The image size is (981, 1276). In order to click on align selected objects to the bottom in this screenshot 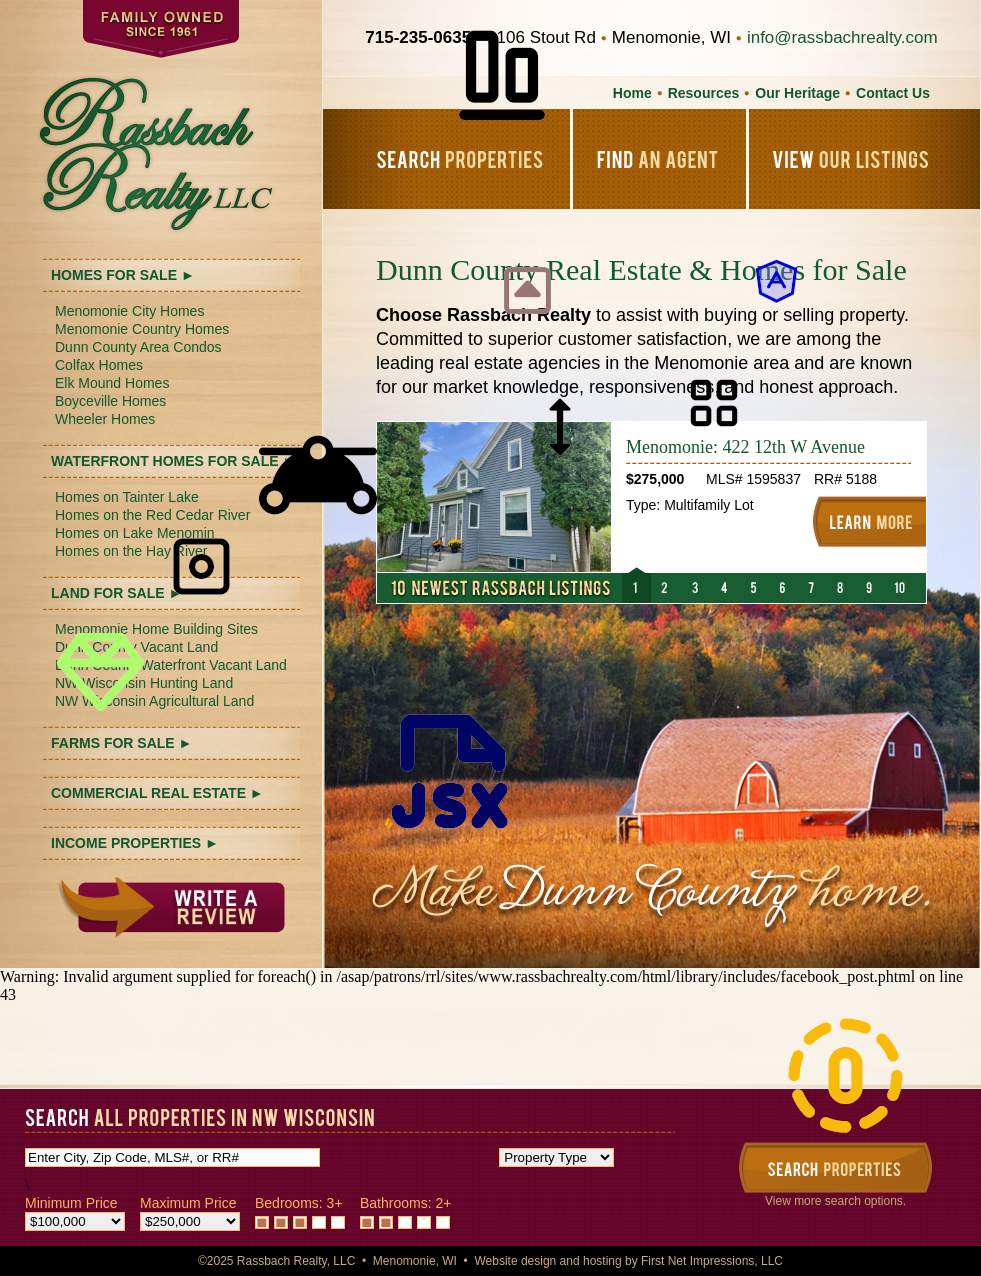, I will do `click(502, 77)`.